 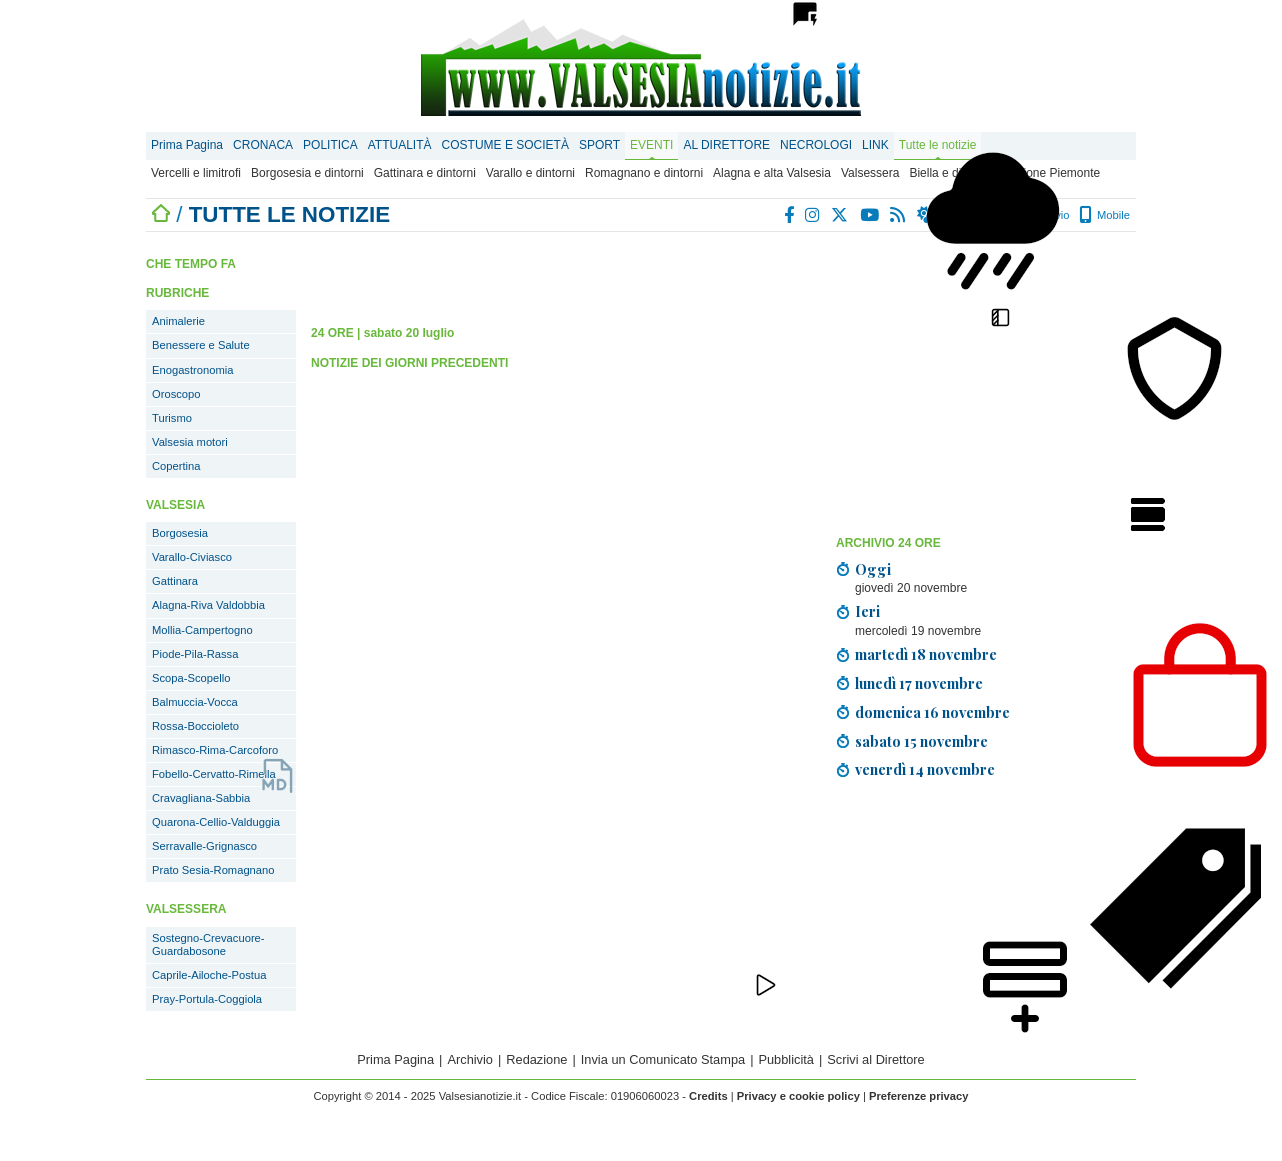 I want to click on send a quick reply to a message, so click(x=805, y=14).